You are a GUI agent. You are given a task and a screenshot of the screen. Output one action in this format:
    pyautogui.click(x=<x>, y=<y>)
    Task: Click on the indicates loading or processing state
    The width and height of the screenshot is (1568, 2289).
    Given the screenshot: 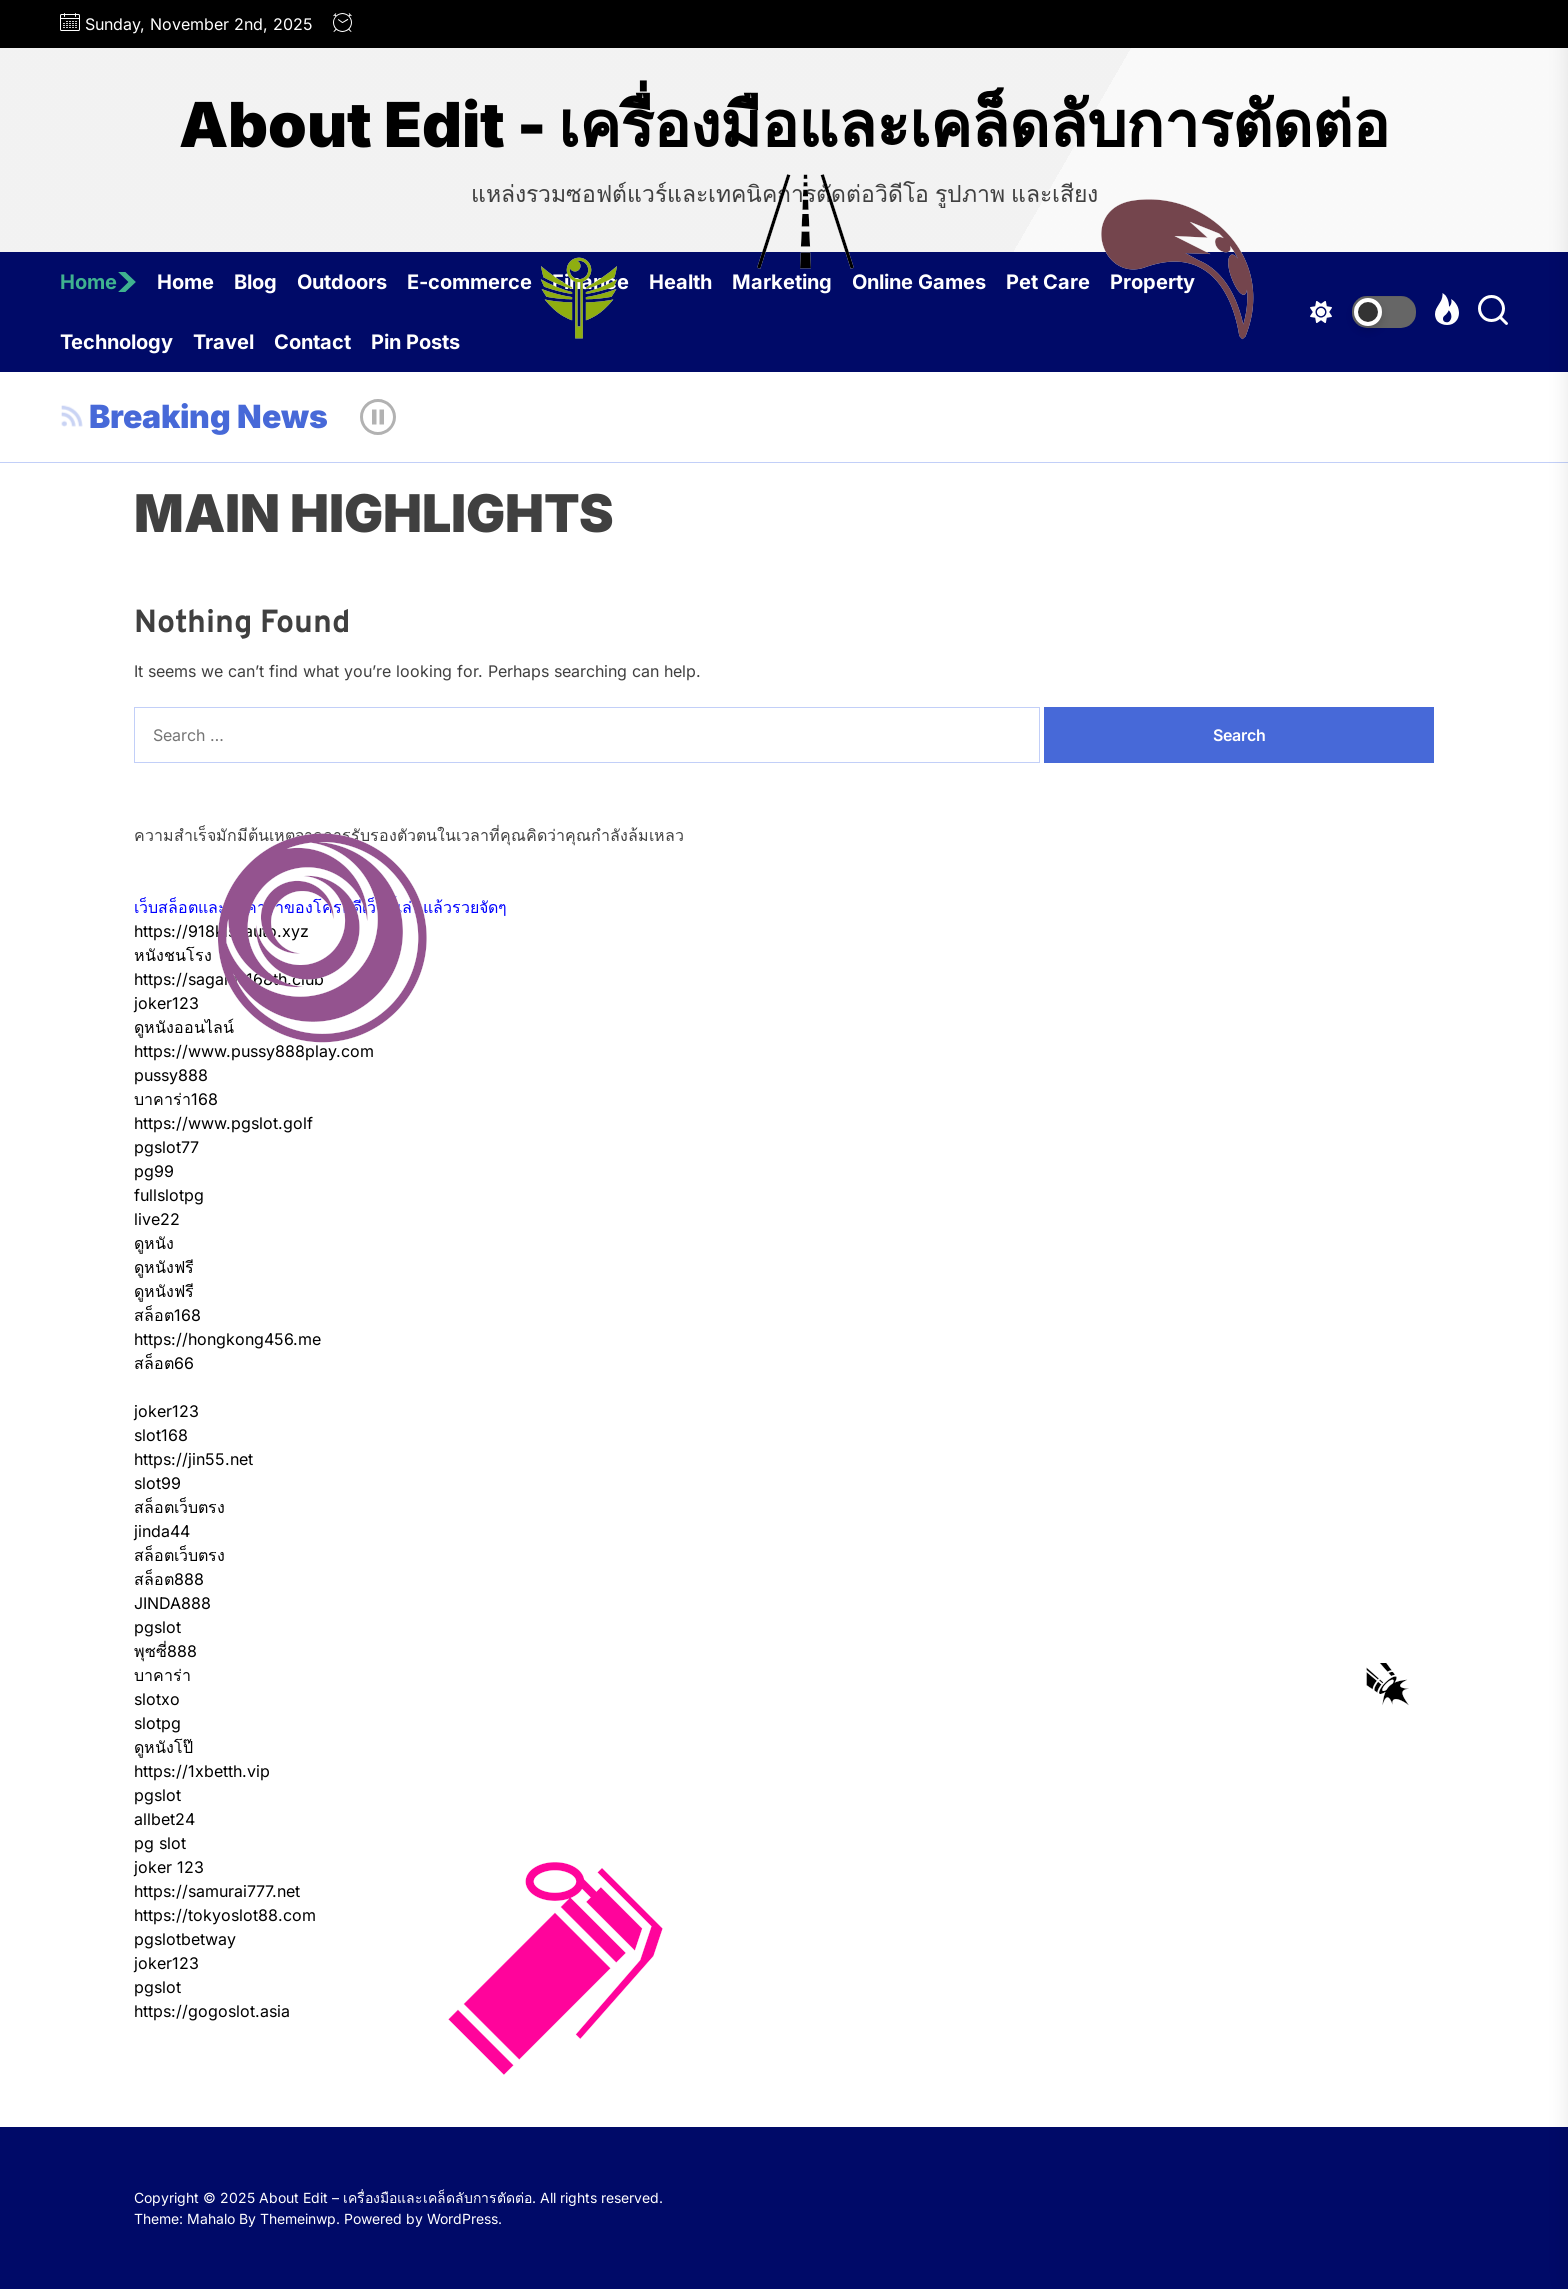 What is the action you would take?
    pyautogui.click(x=324, y=937)
    